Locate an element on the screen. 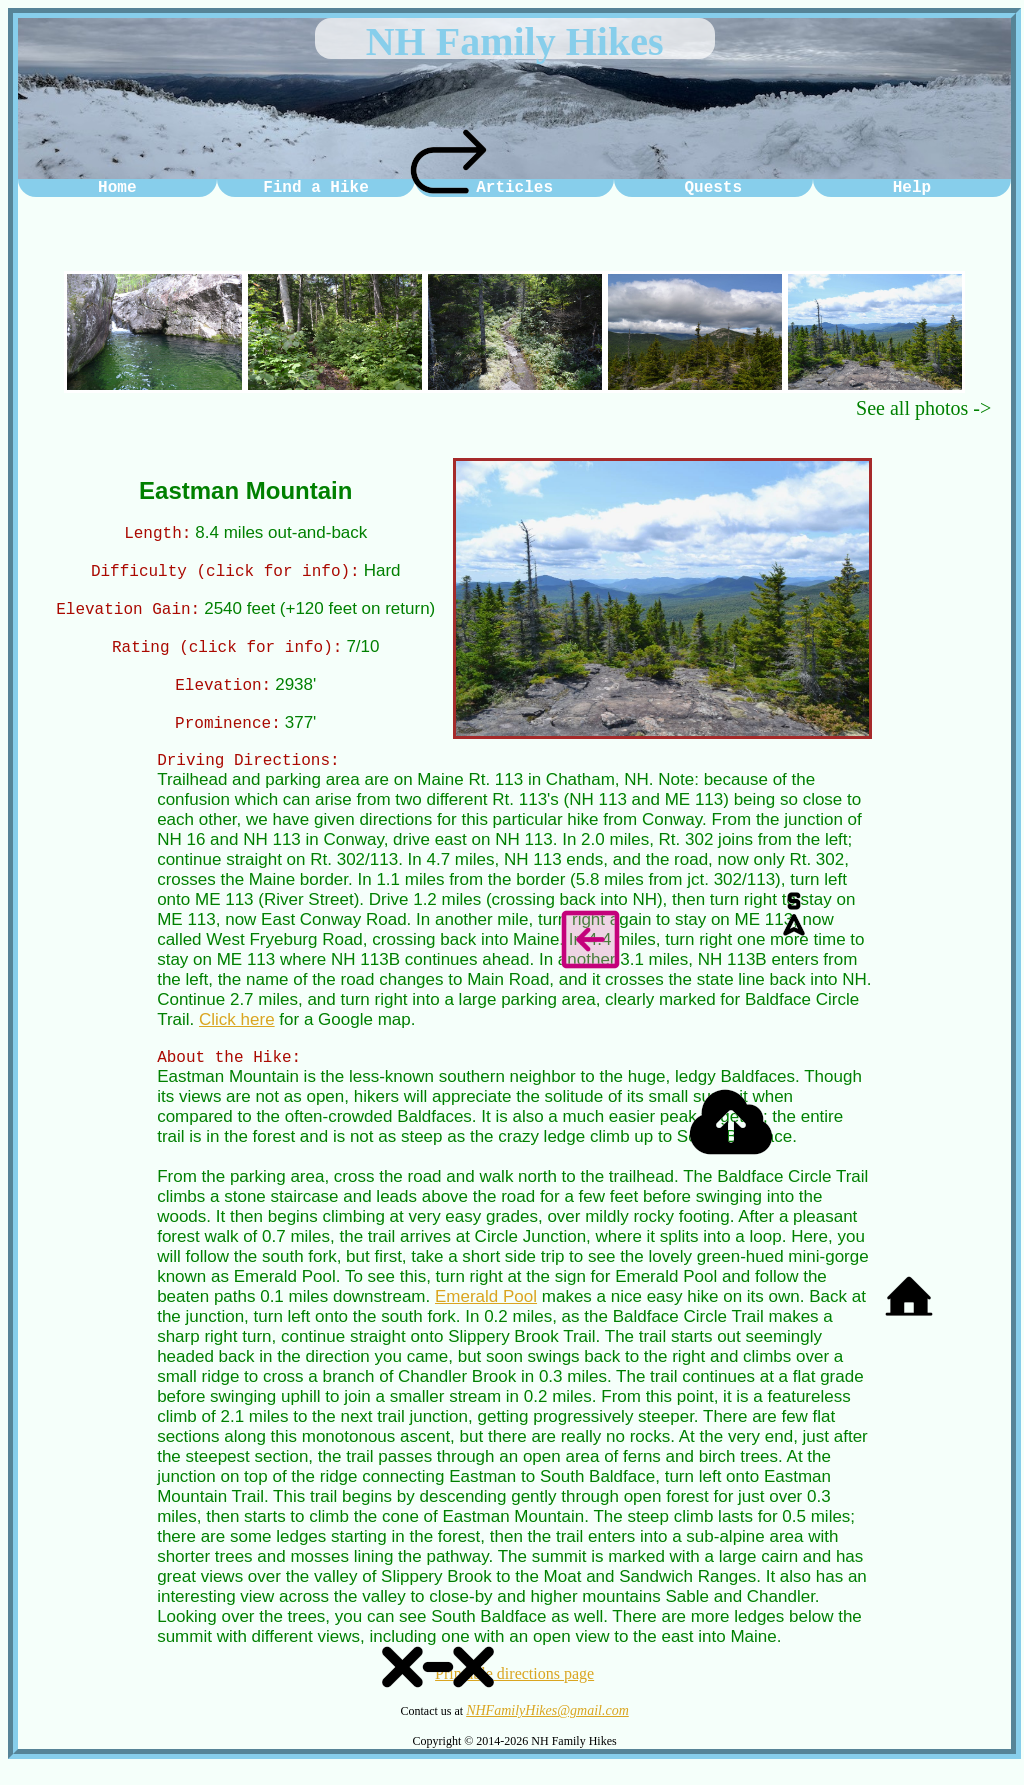 The width and height of the screenshot is (1024, 1785). upload file to cloud storage is located at coordinates (731, 1122).